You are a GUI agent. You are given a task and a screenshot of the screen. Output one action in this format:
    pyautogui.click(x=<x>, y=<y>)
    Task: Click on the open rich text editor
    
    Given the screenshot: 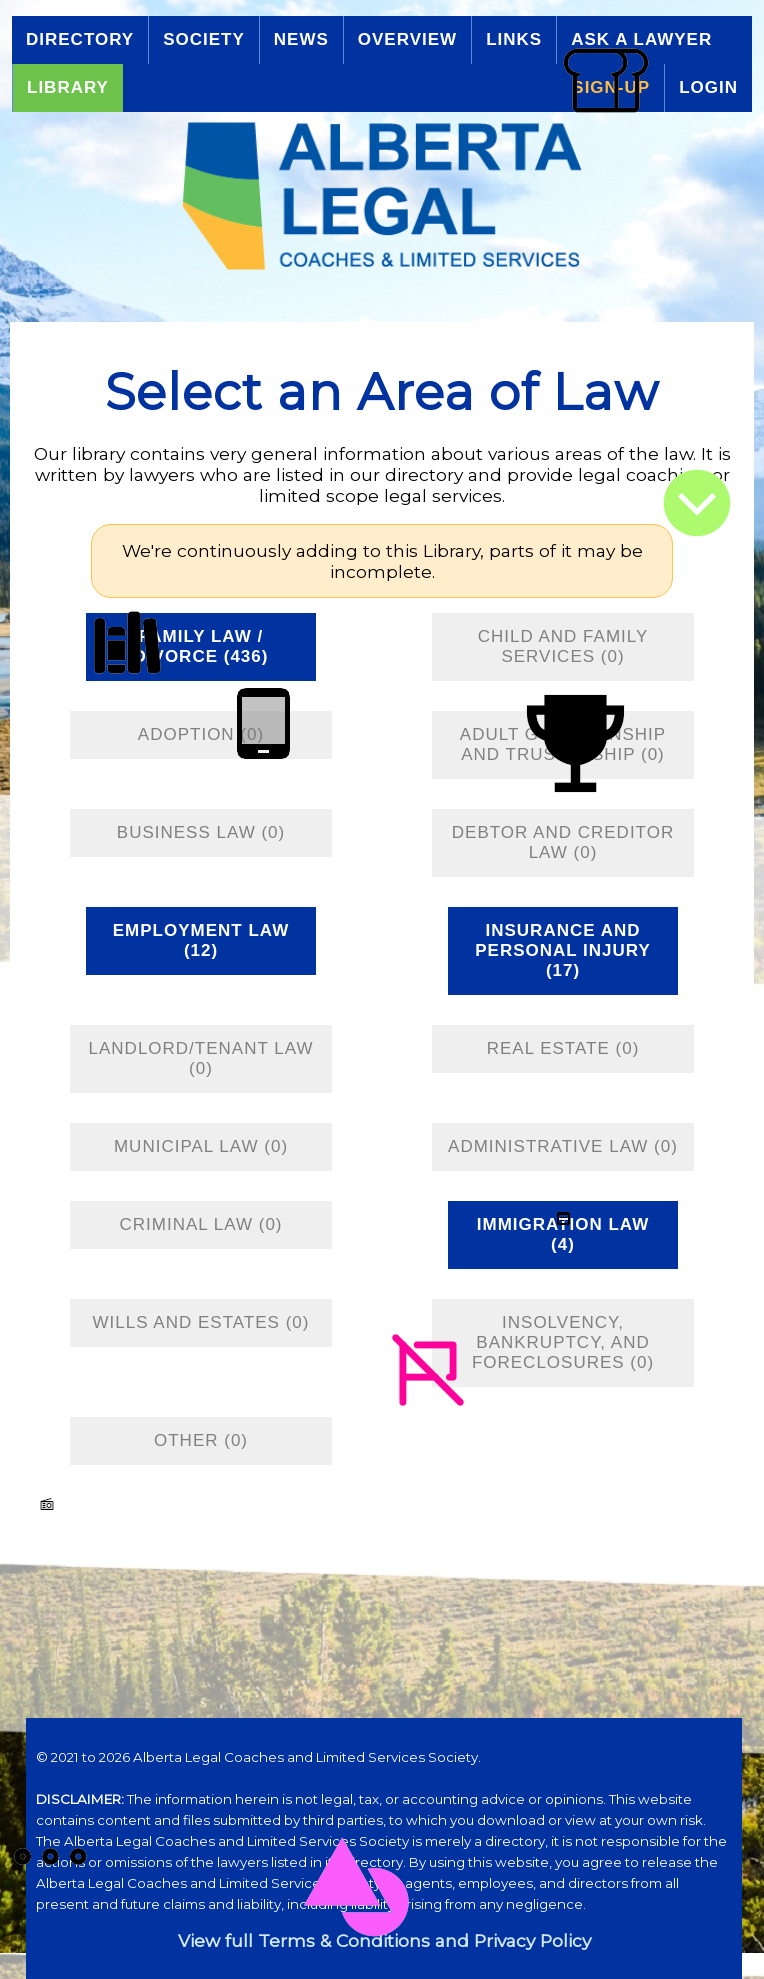 What is the action you would take?
    pyautogui.click(x=563, y=1218)
    